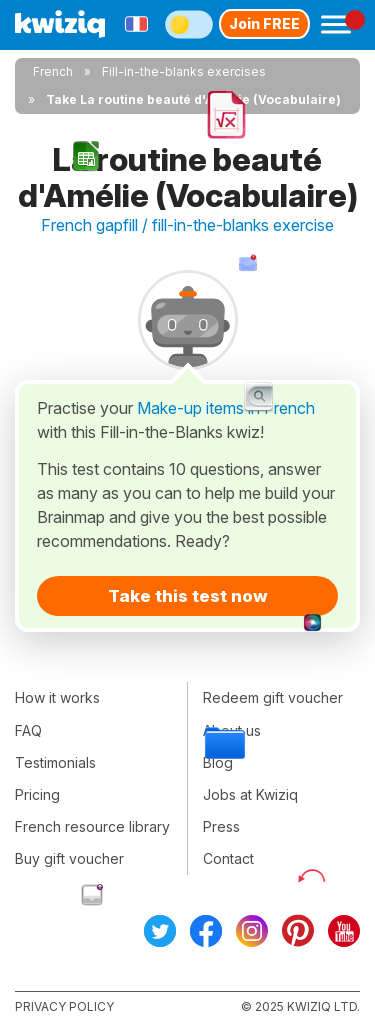  Describe the element at coordinates (226, 114) in the screenshot. I see `open an opendocument formula file` at that location.